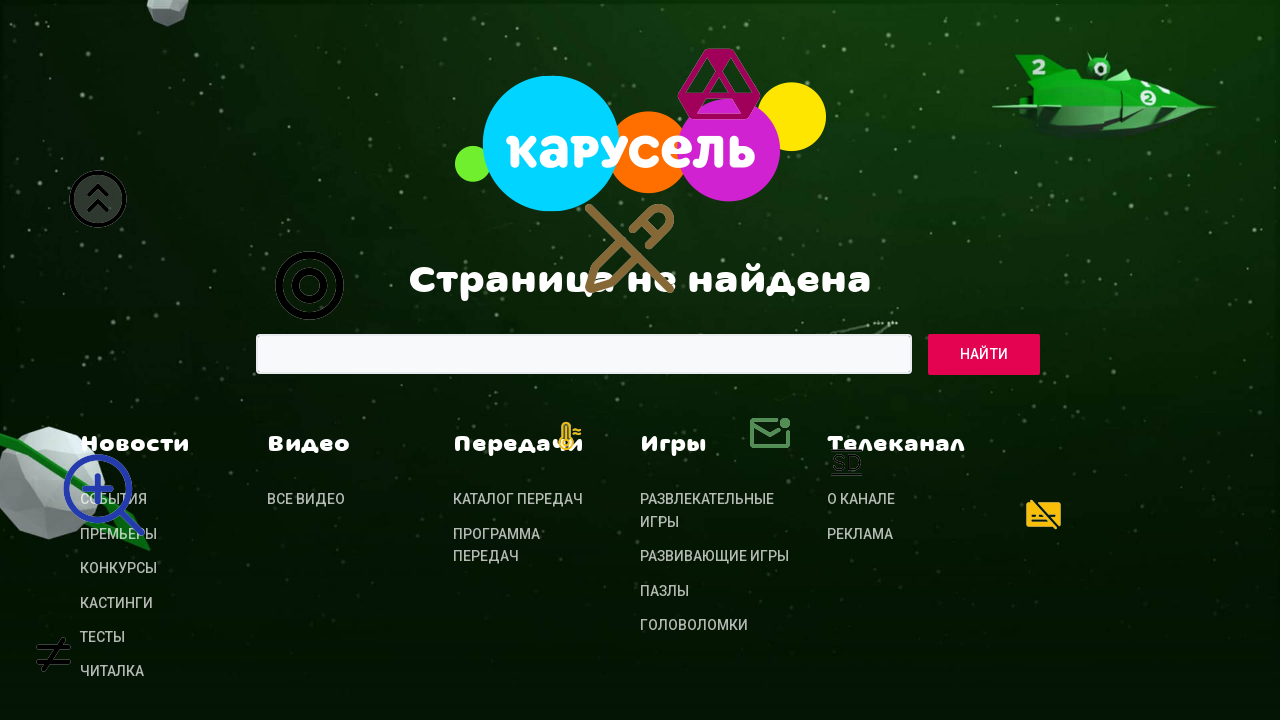 This screenshot has height=720, width=1280. I want to click on zoom in on content, so click(104, 495).